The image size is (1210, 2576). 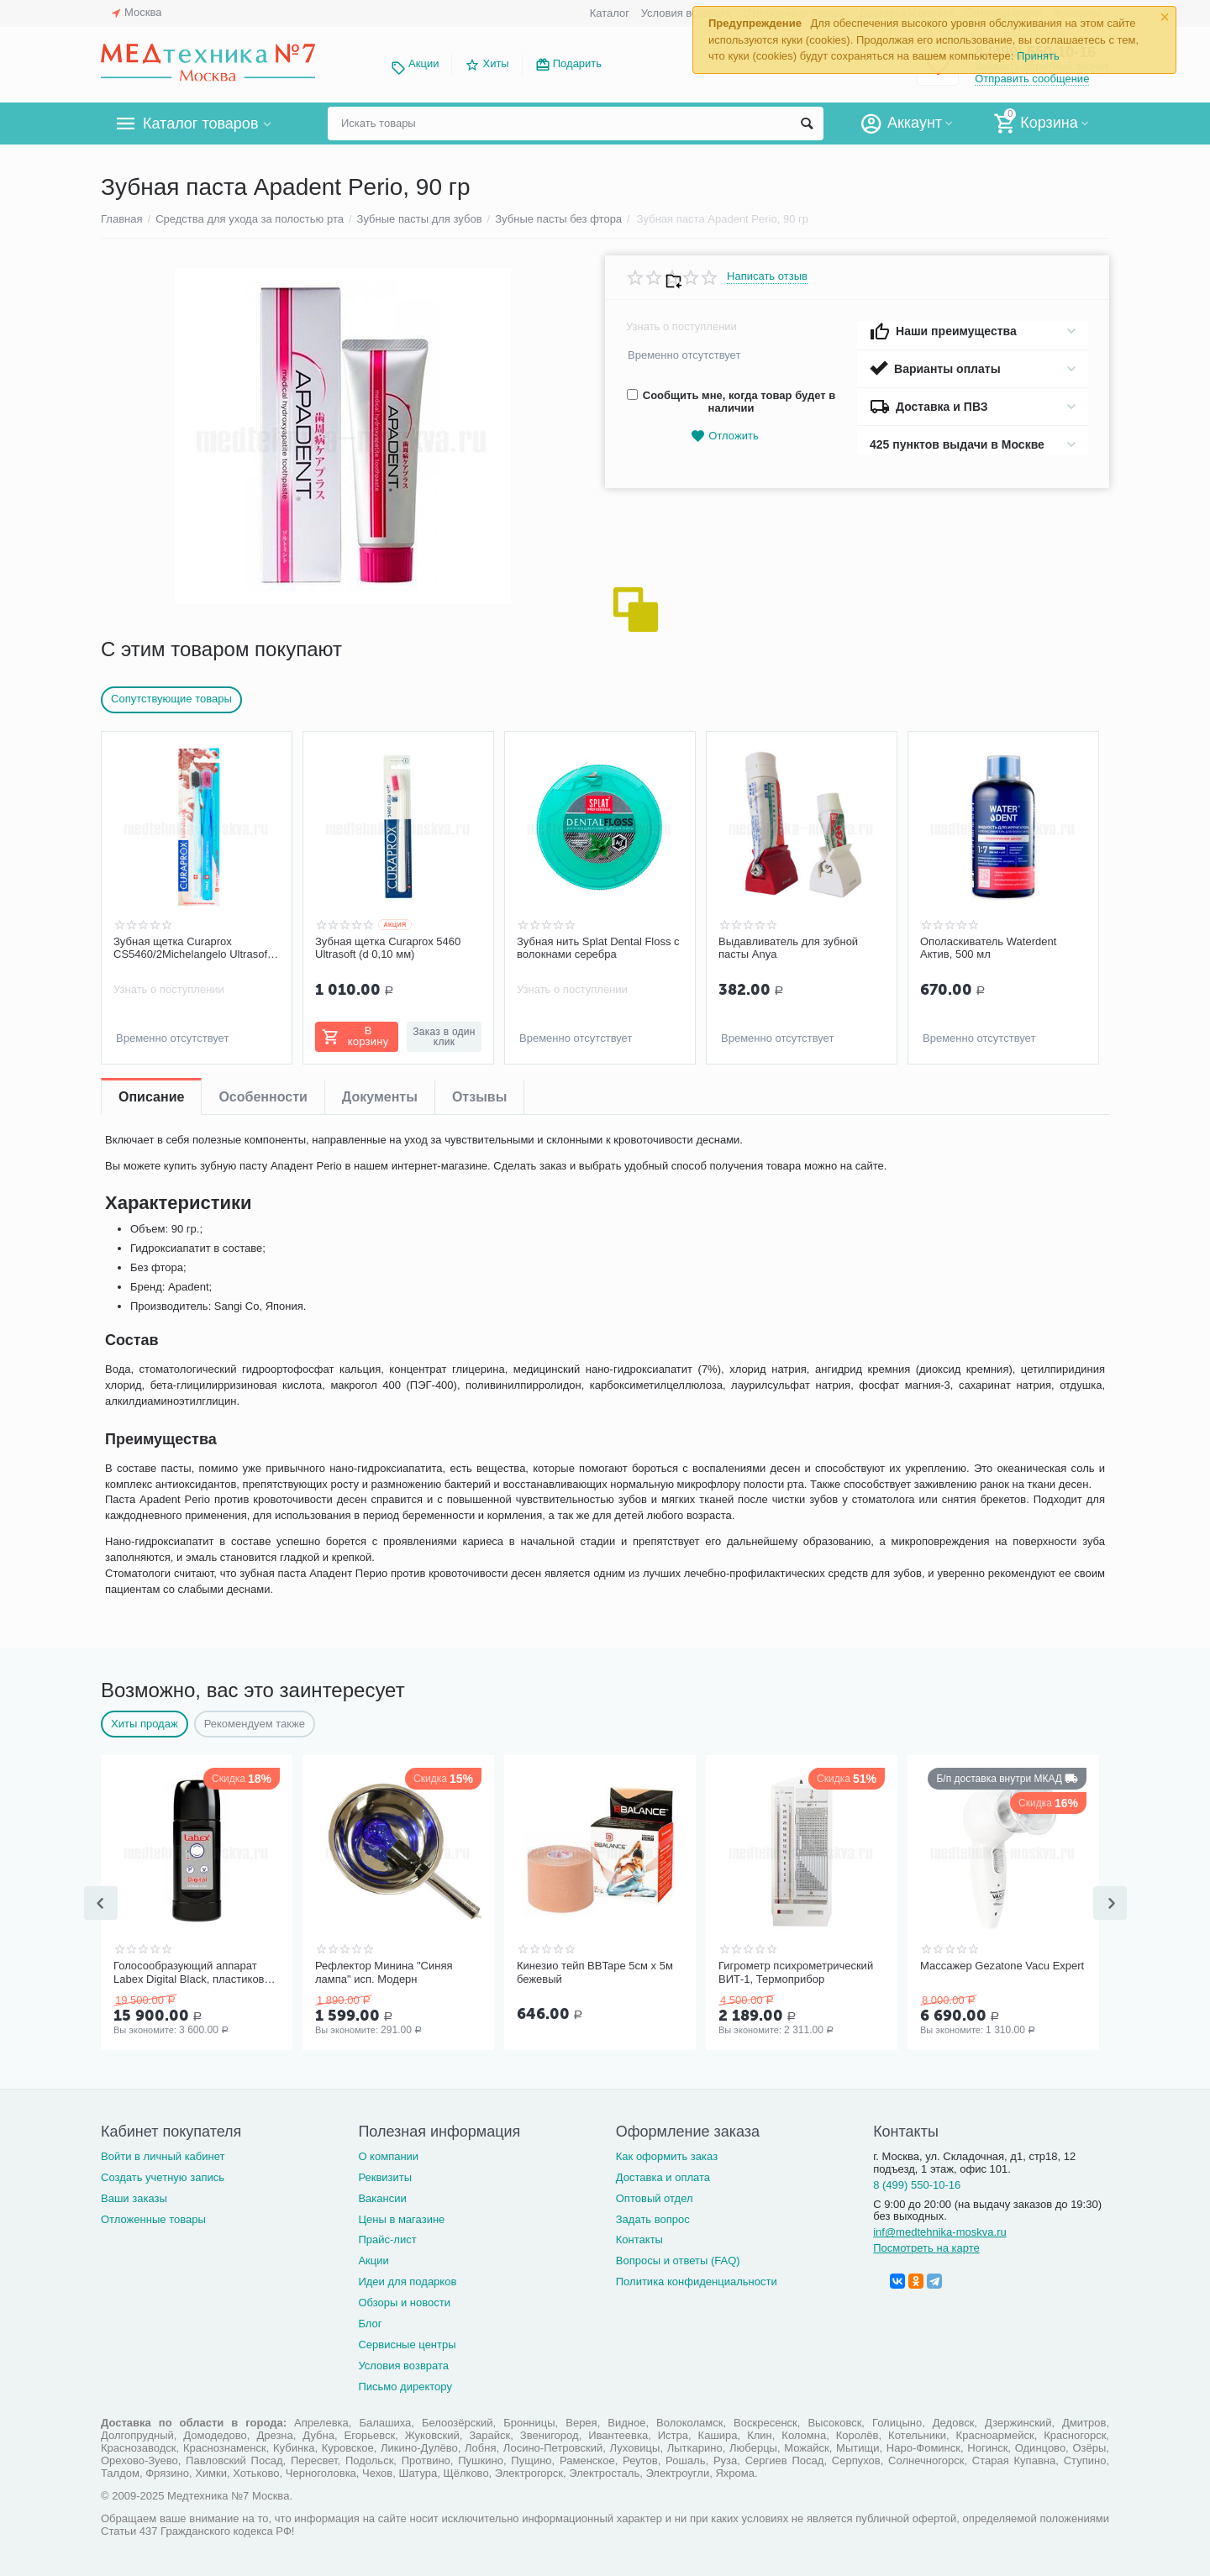 I want to click on view received files or downloads, so click(x=673, y=281).